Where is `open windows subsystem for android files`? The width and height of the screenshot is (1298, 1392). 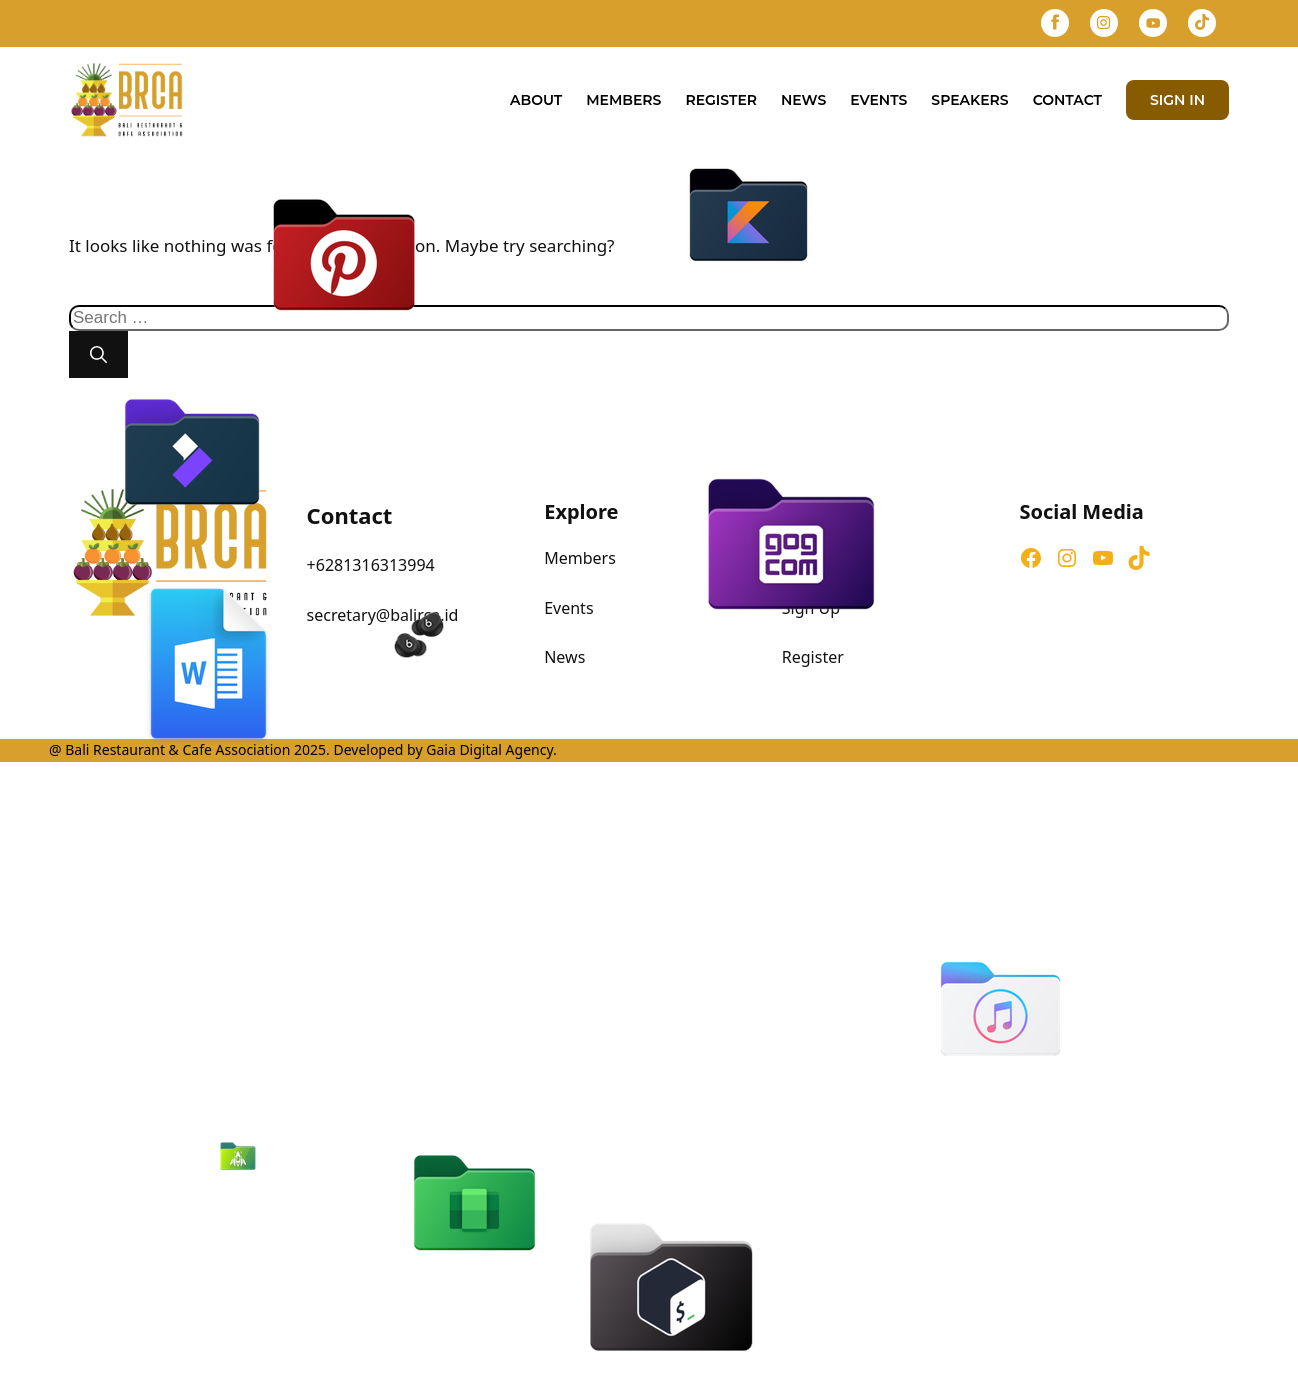
open windows subsystem for android files is located at coordinates (474, 1206).